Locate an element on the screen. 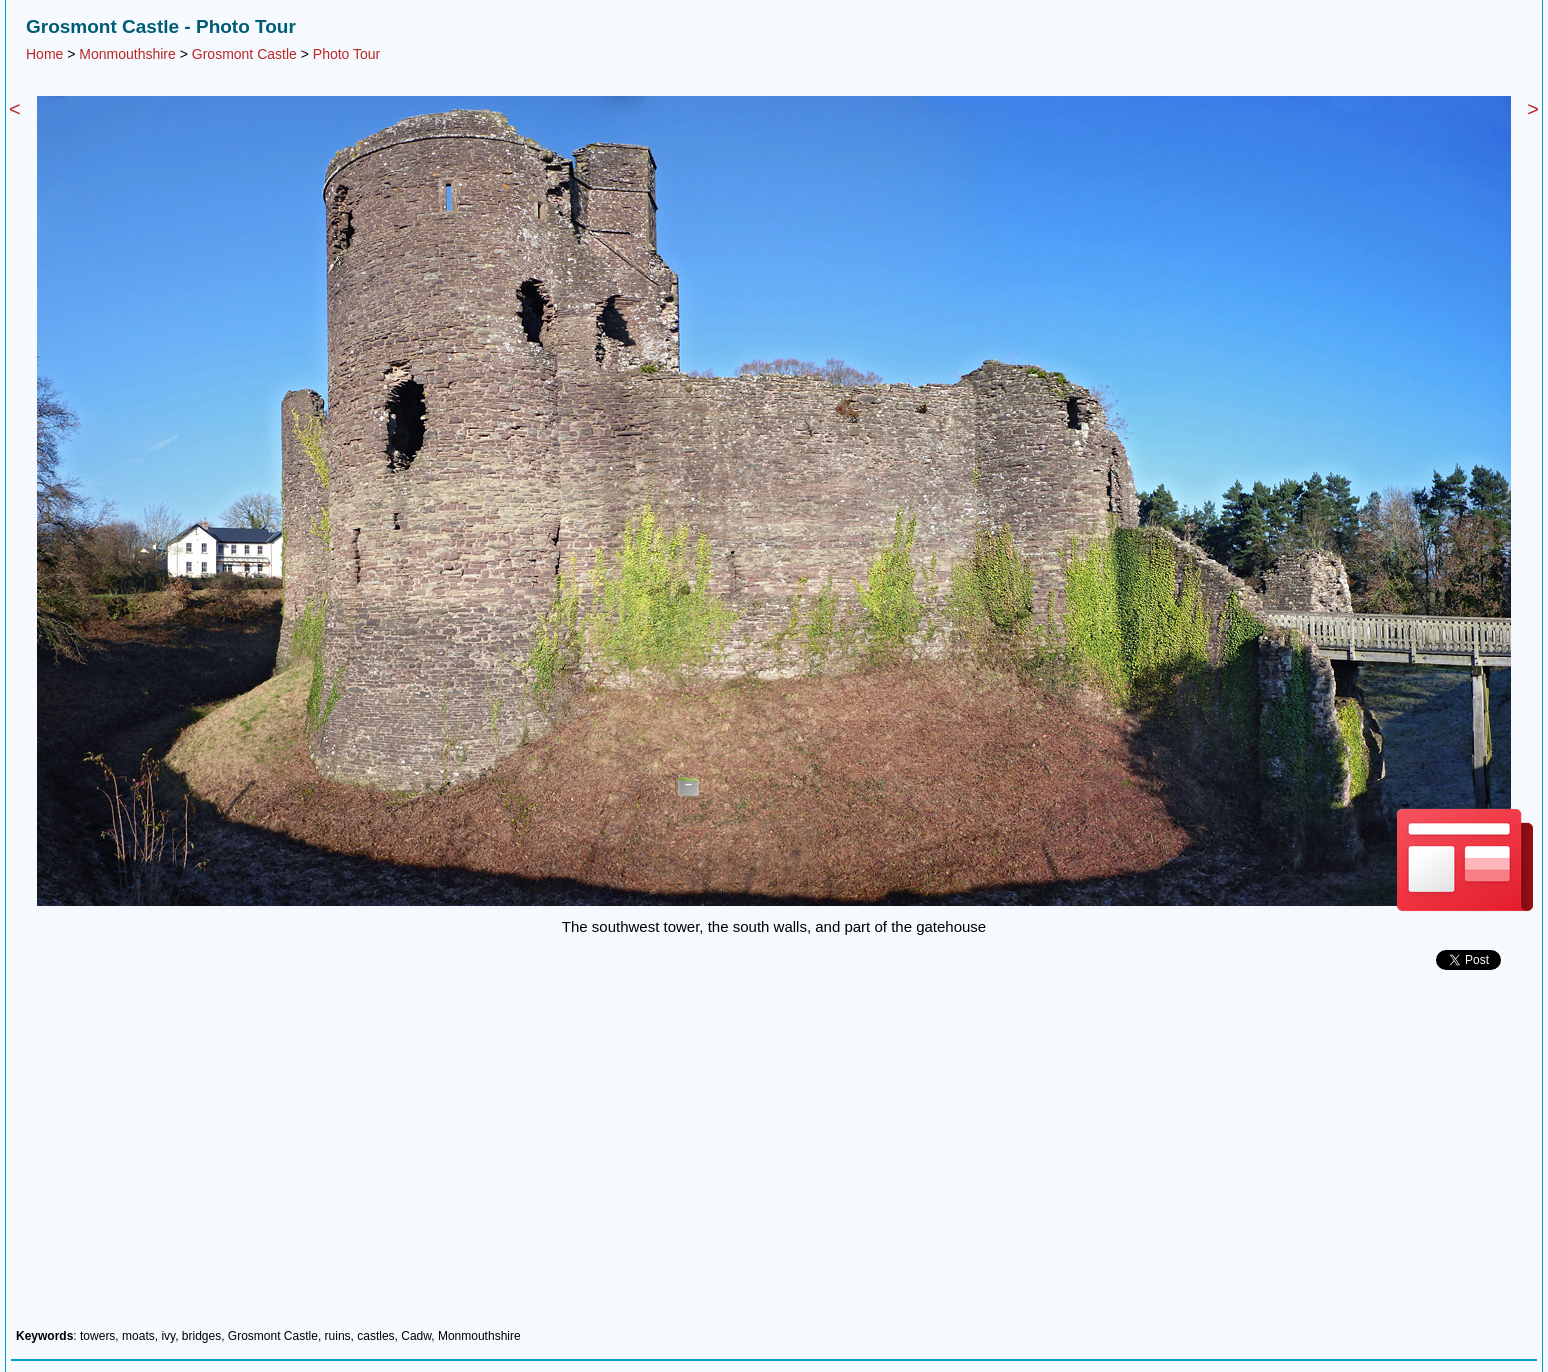  open the news app is located at coordinates (1465, 860).